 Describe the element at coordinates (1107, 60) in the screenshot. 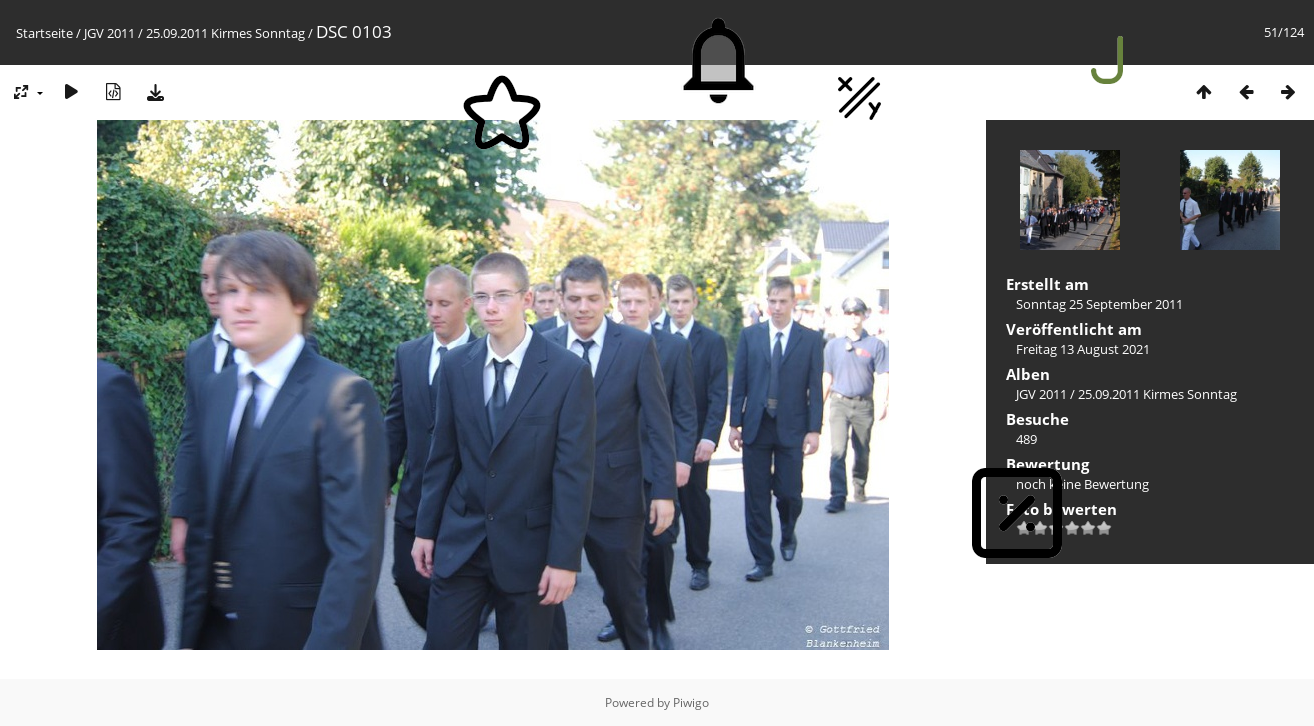

I see `represents the letter J in text formatting or typography` at that location.